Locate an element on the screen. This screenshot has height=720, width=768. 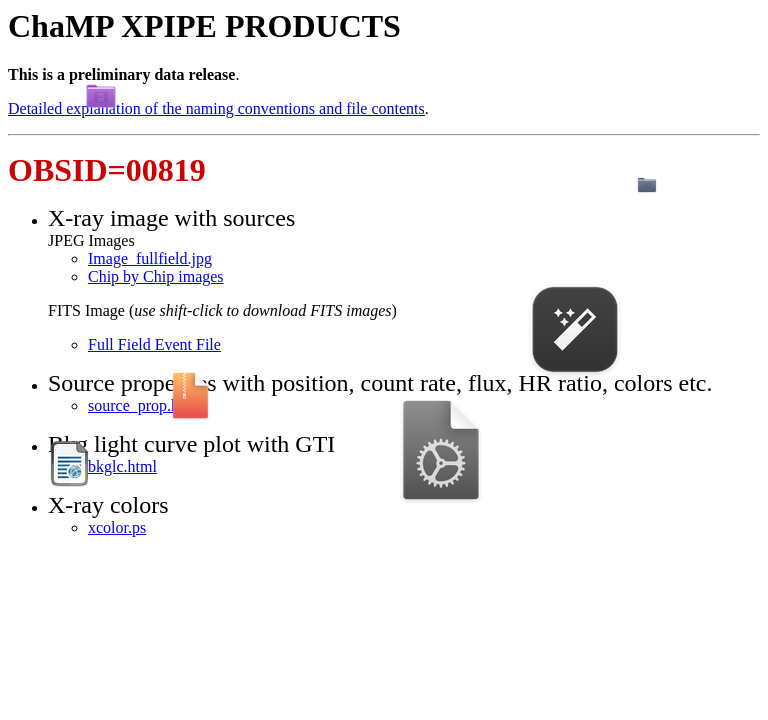
access visual effects and animation settings is located at coordinates (575, 331).